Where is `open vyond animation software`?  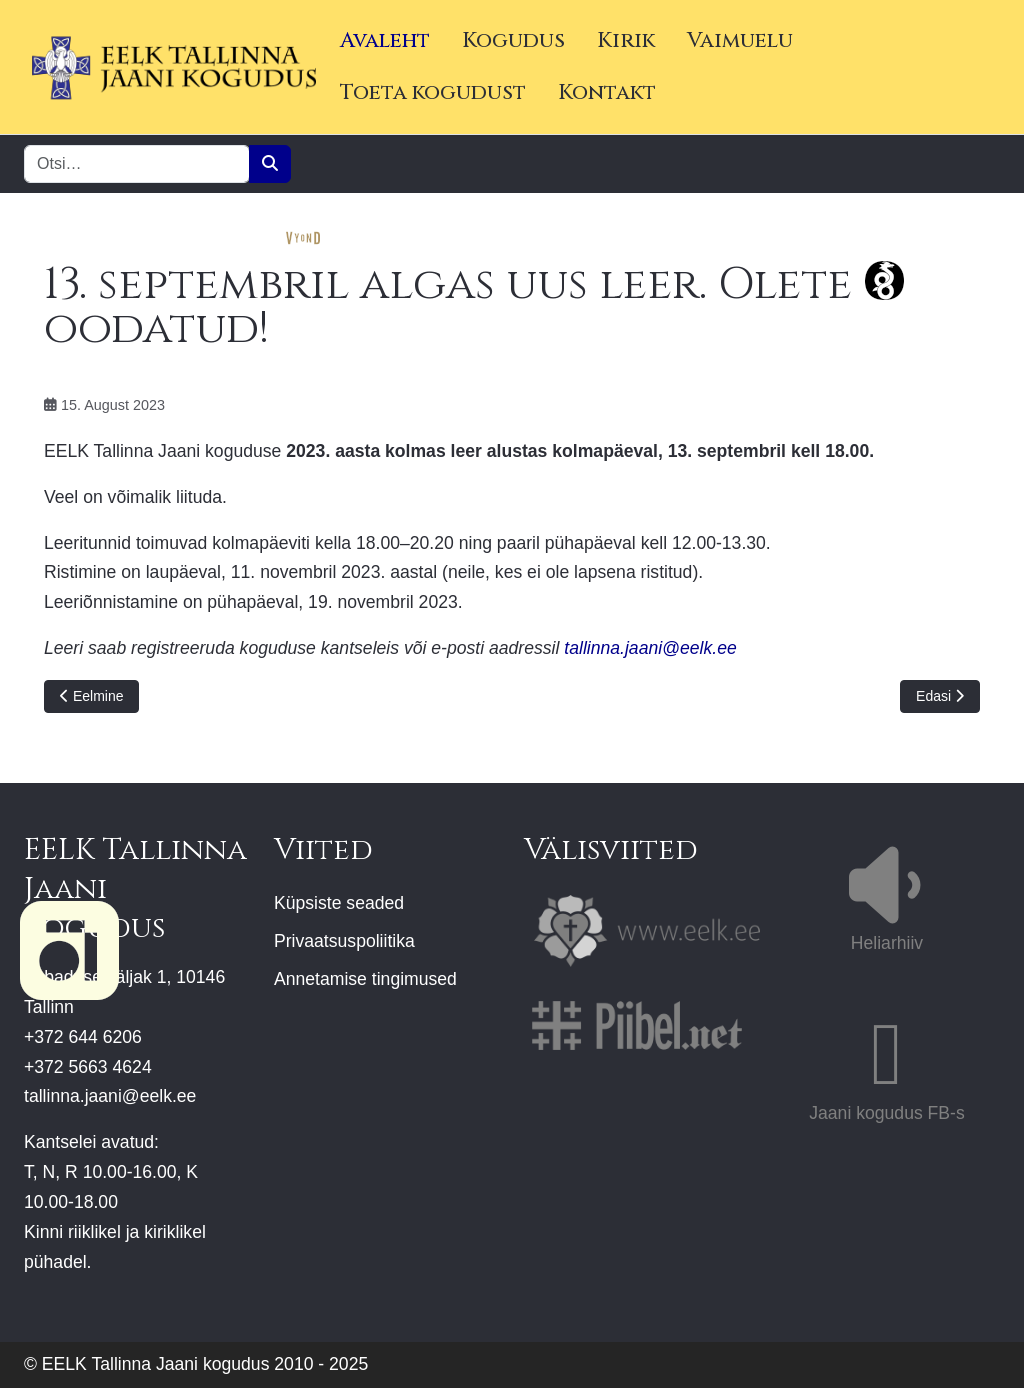
open vyond animation software is located at coordinates (303, 238).